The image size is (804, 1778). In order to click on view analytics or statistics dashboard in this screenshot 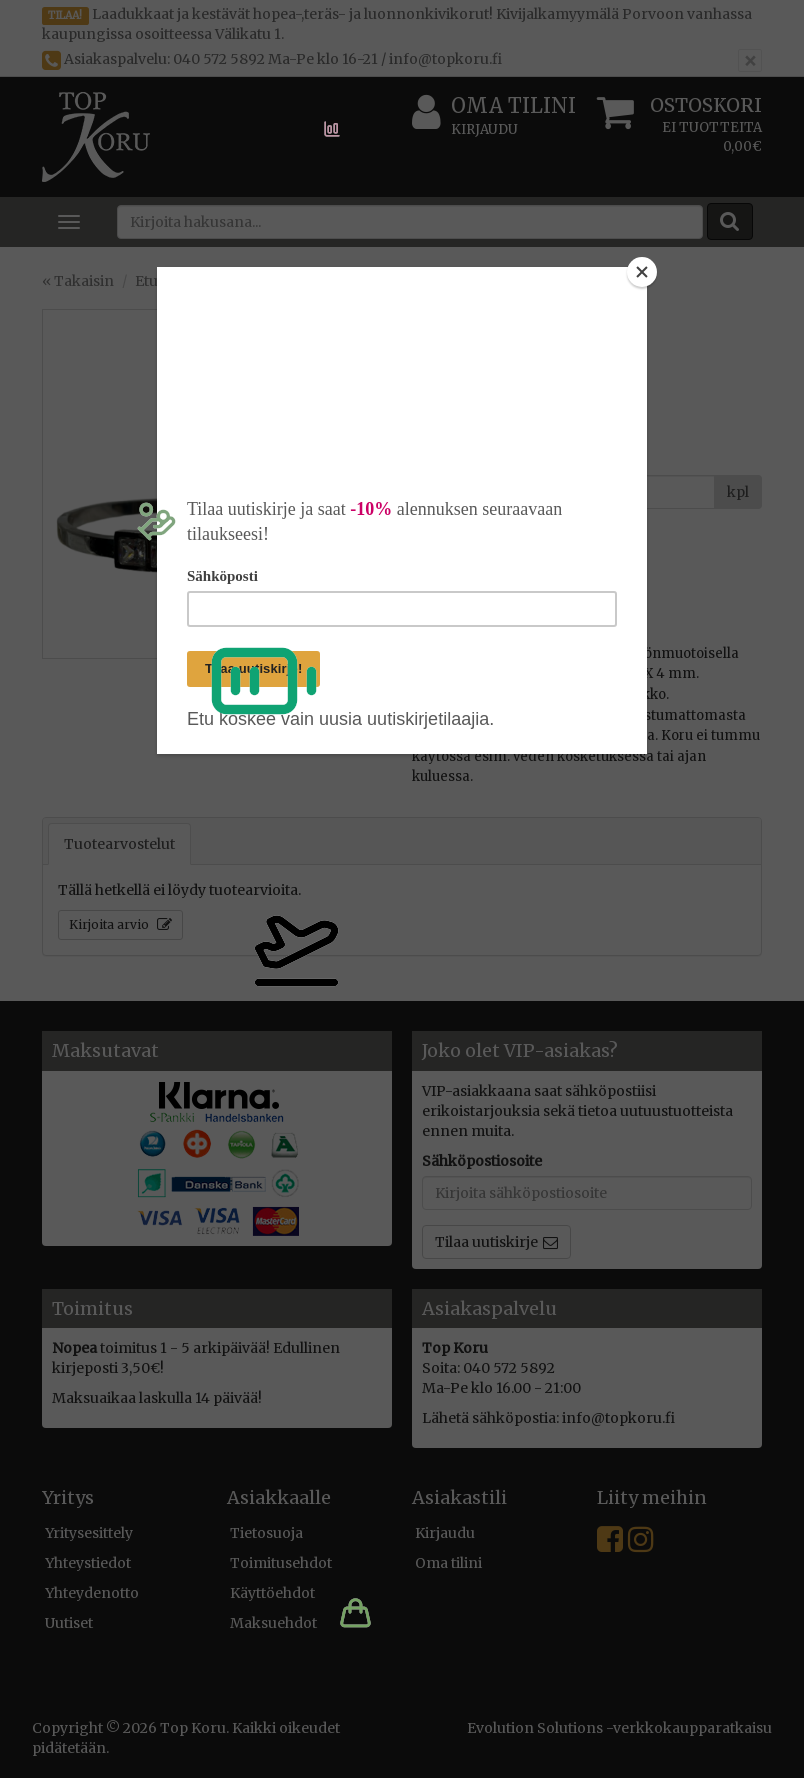, I will do `click(332, 129)`.